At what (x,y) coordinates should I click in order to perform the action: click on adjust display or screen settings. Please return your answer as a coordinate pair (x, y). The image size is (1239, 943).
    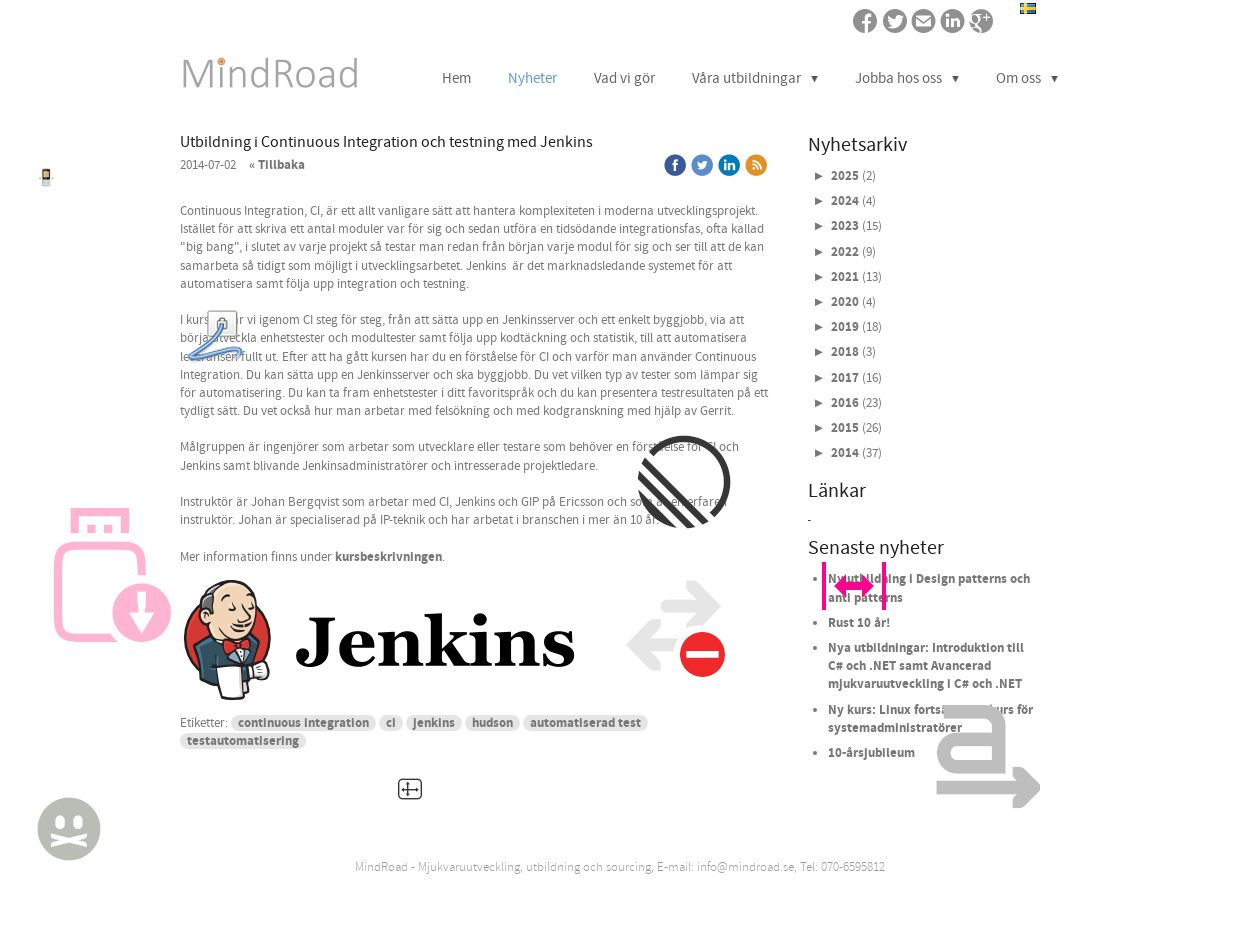
    Looking at the image, I should click on (410, 789).